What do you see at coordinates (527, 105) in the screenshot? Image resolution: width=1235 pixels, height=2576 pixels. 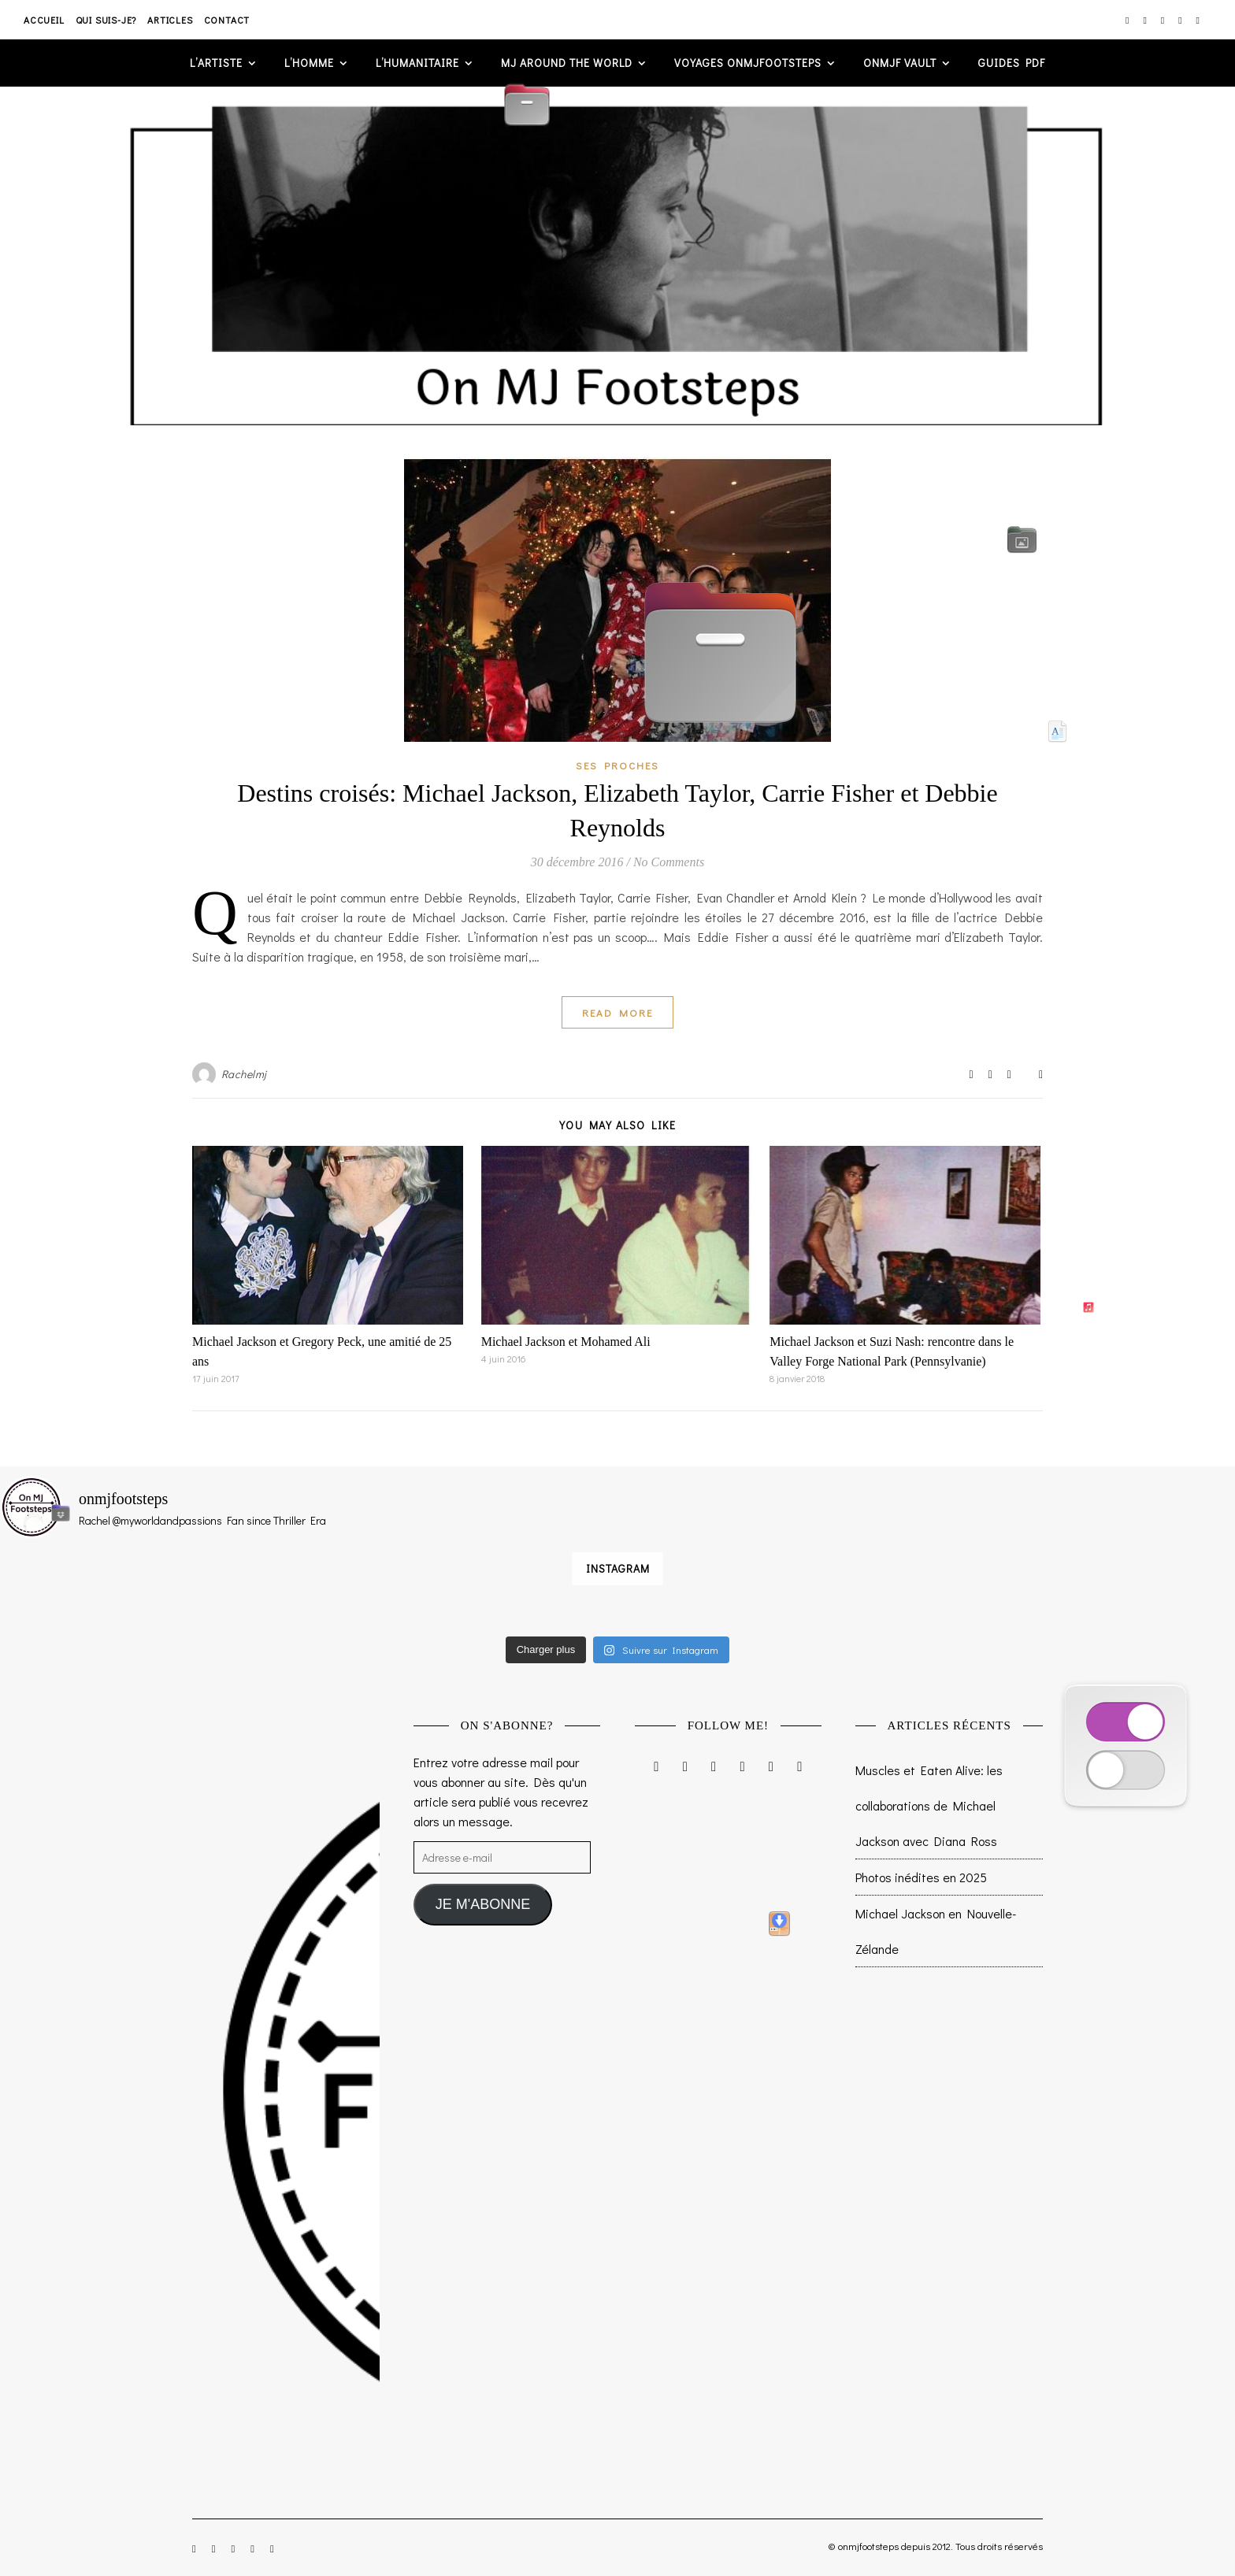 I see `open the file manager application` at bounding box center [527, 105].